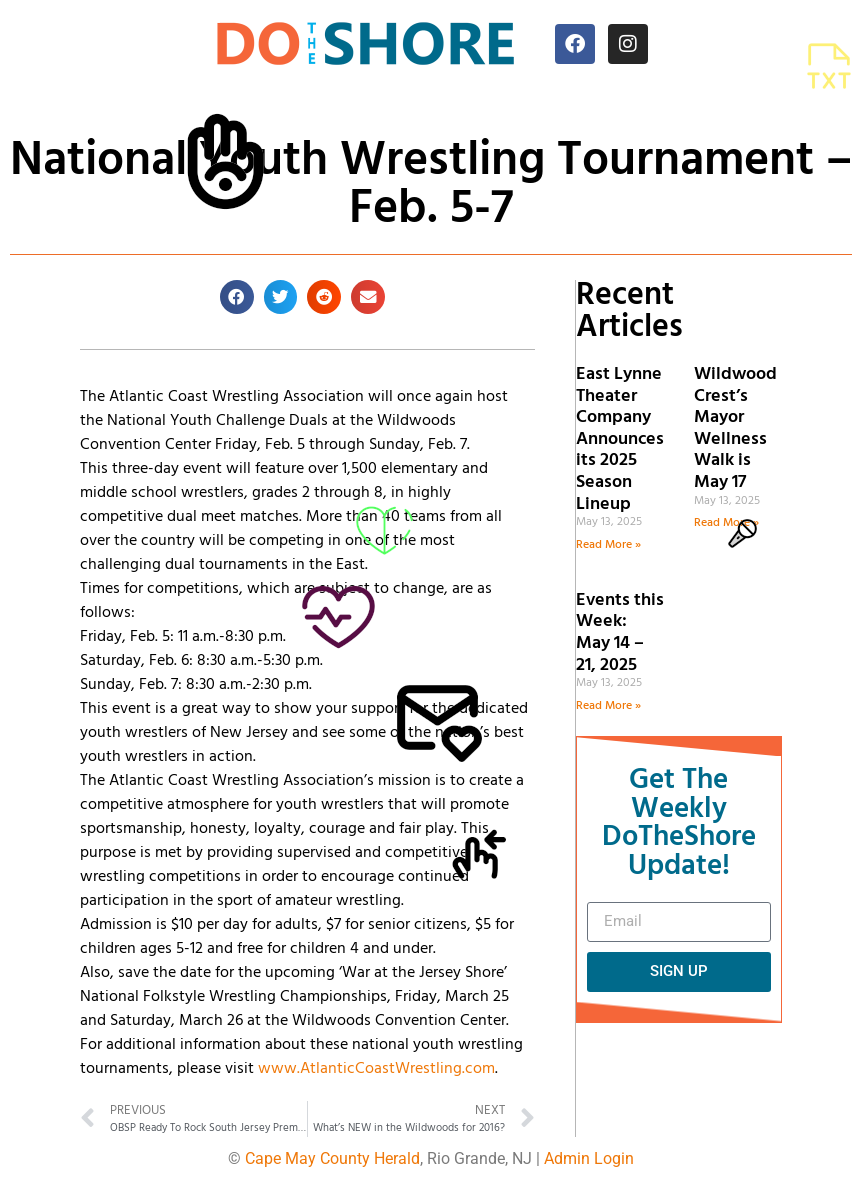 The height and width of the screenshot is (1181, 862). I want to click on swipe left to continue or dismiss, so click(477, 856).